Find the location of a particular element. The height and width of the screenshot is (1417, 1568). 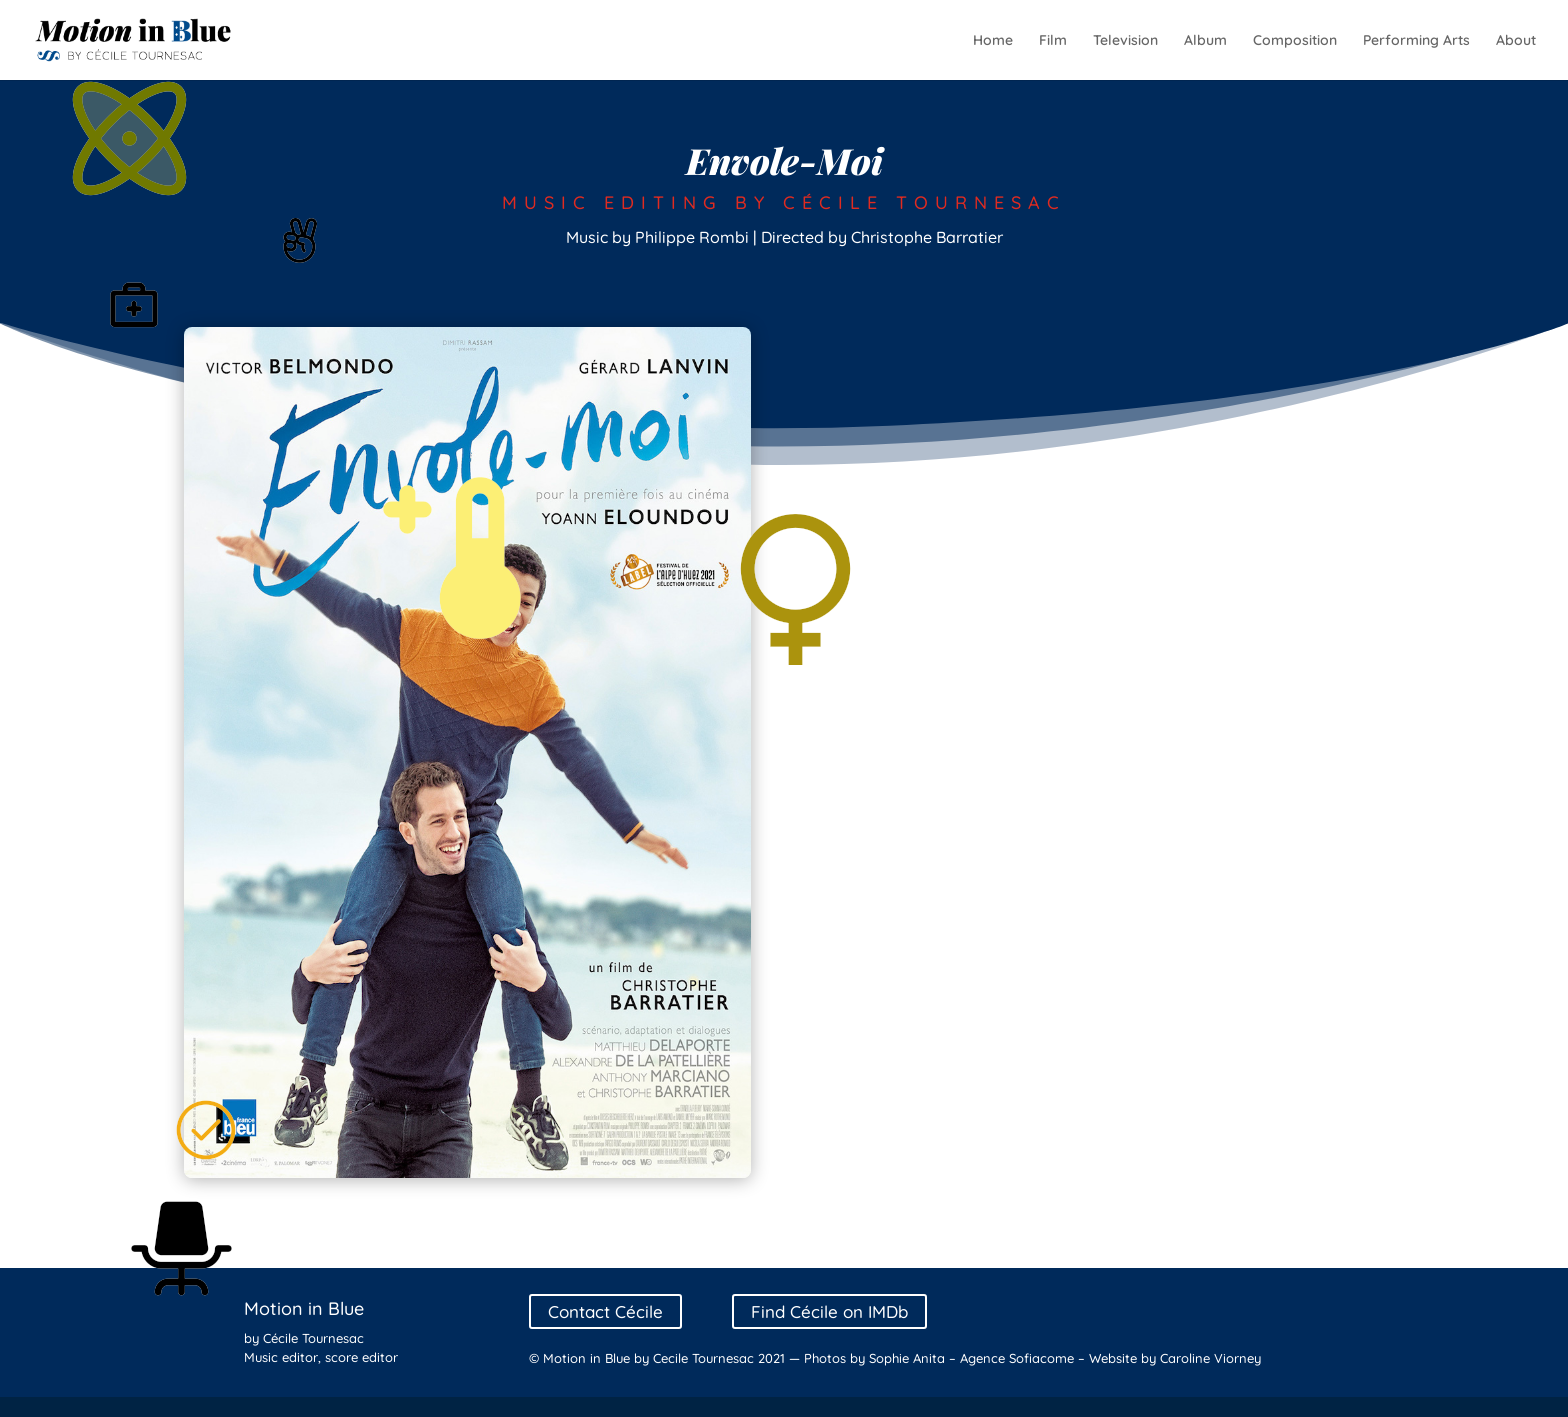

access science or chemistry features is located at coordinates (129, 138).